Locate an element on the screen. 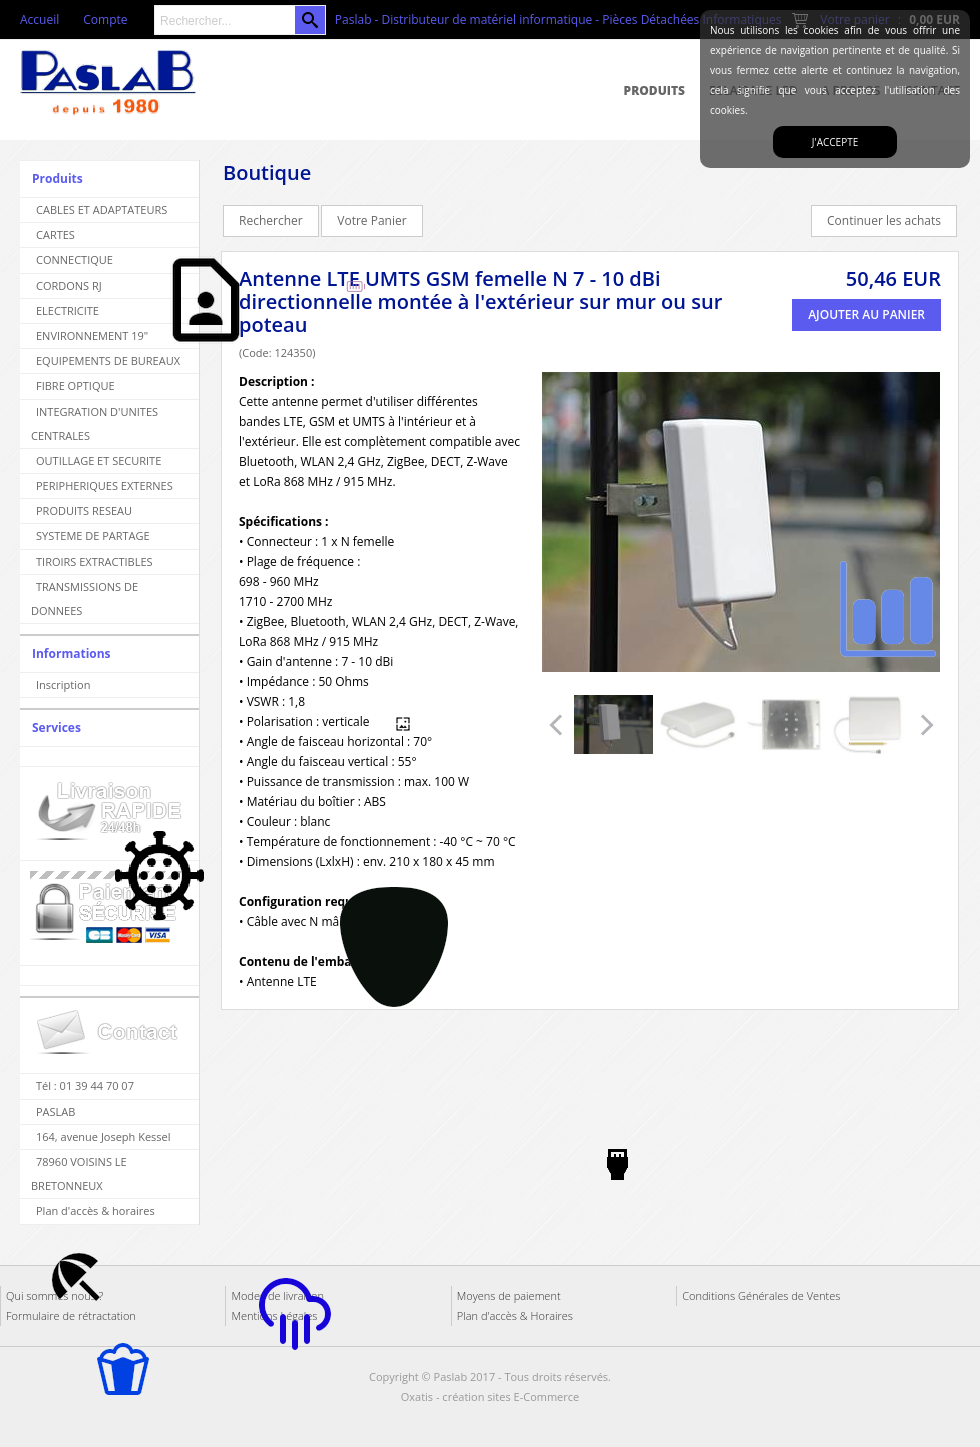 The image size is (980, 1447). access movies or entertainment content is located at coordinates (123, 1371).